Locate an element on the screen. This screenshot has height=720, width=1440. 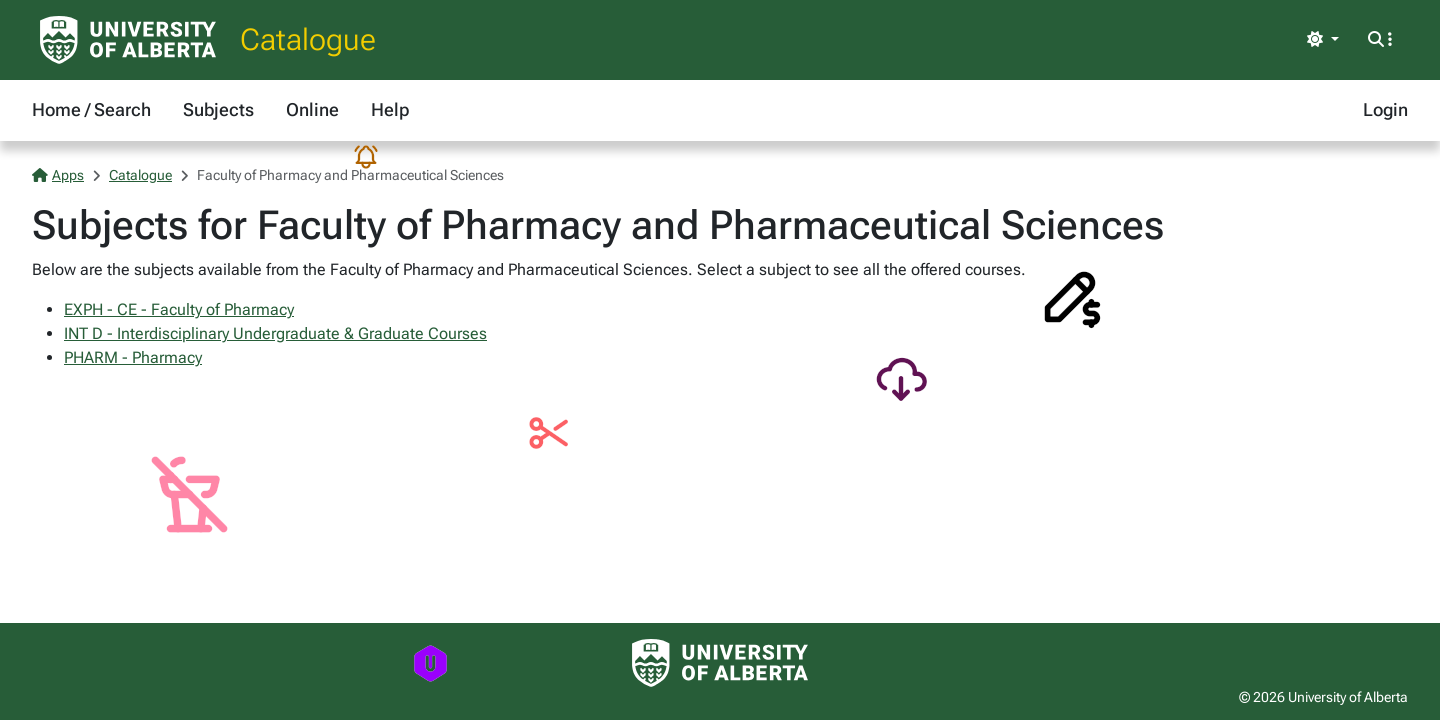
indicates a user or username initial is located at coordinates (430, 663).